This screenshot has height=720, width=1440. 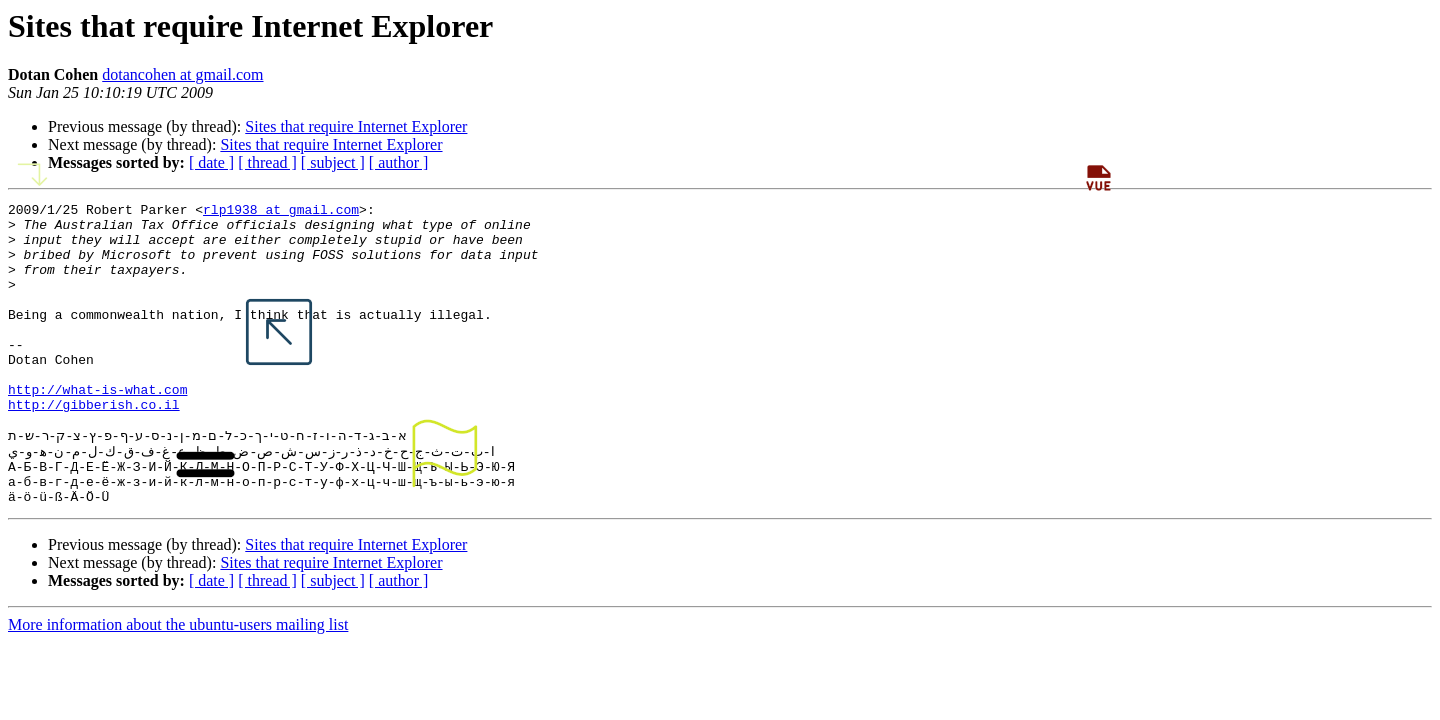 I want to click on a Vue.js framework file, so click(x=1099, y=179).